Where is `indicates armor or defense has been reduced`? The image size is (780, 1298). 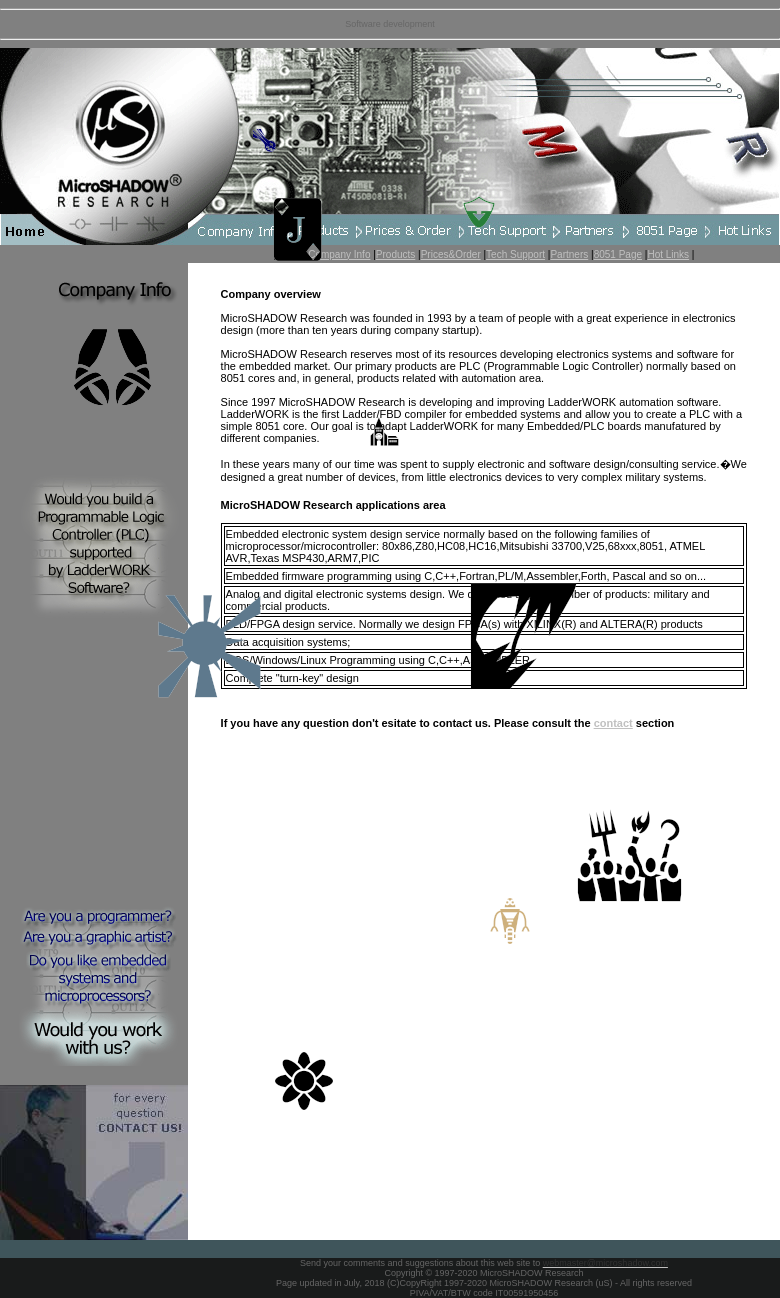 indicates armor or defense has been reduced is located at coordinates (479, 212).